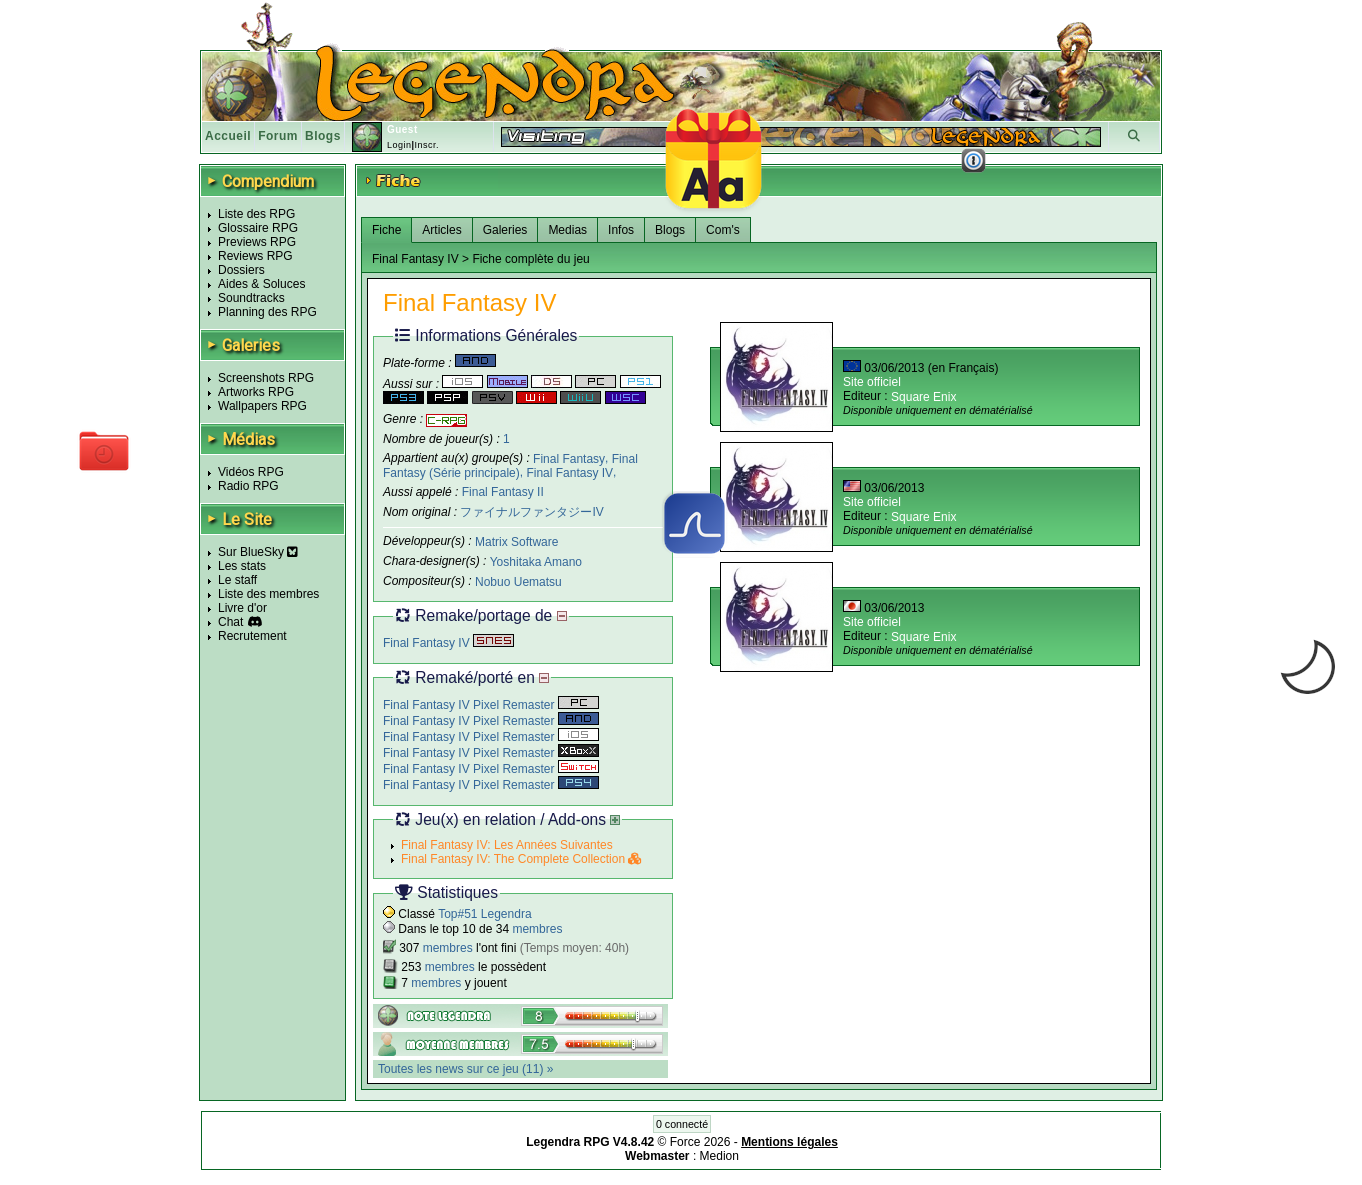 This screenshot has height=1185, width=1362. What do you see at coordinates (104, 451) in the screenshot?
I see `access temporary files folder` at bounding box center [104, 451].